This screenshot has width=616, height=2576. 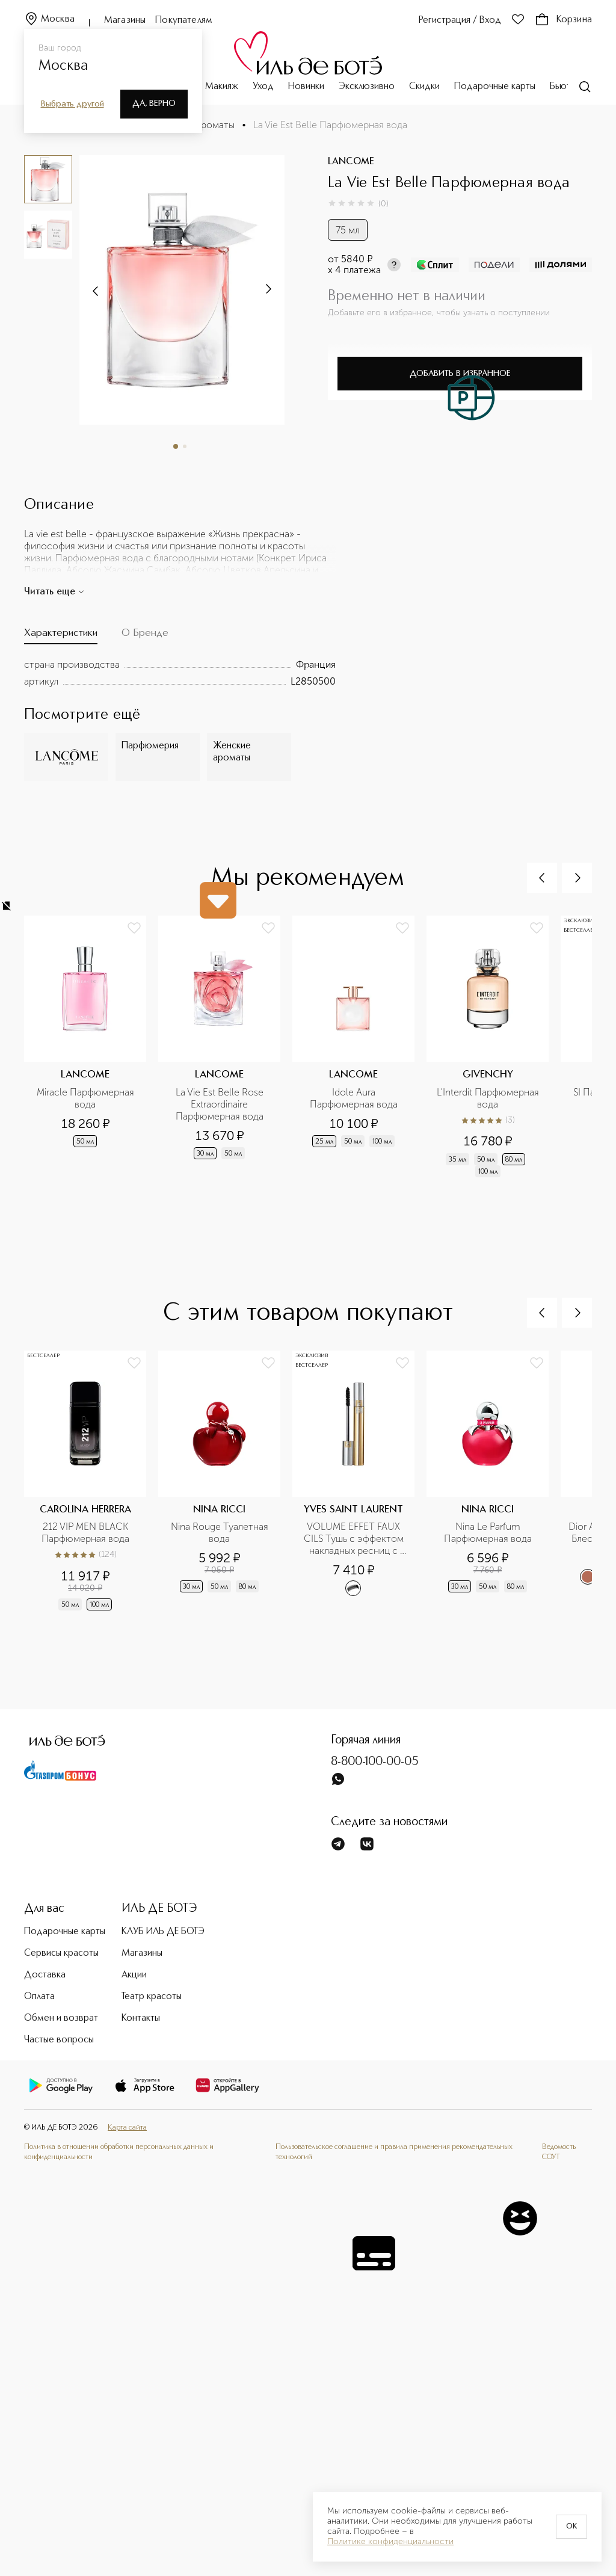 I want to click on open Microsoft PowerPoint, so click(x=470, y=398).